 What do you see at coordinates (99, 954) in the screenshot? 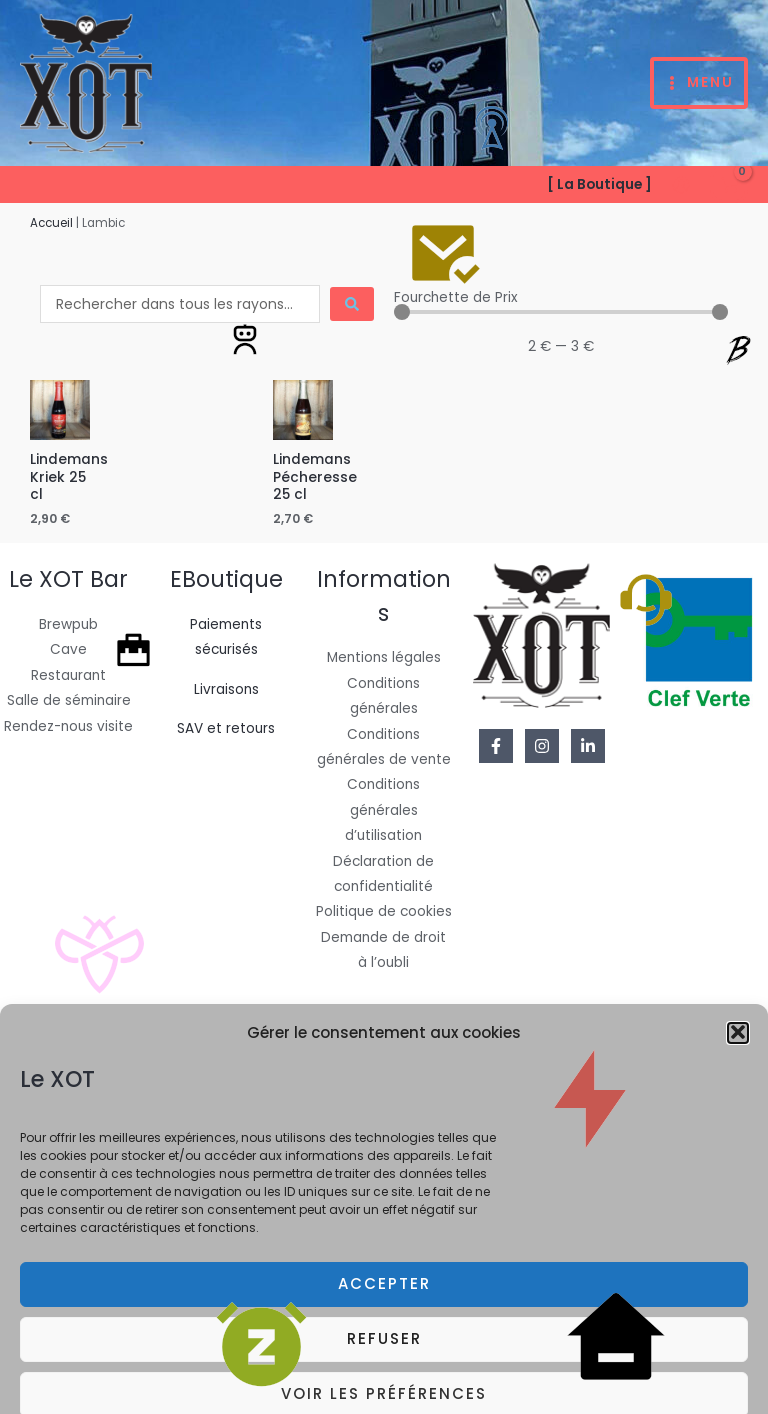
I see `intigriti bug bounty platform logo` at bounding box center [99, 954].